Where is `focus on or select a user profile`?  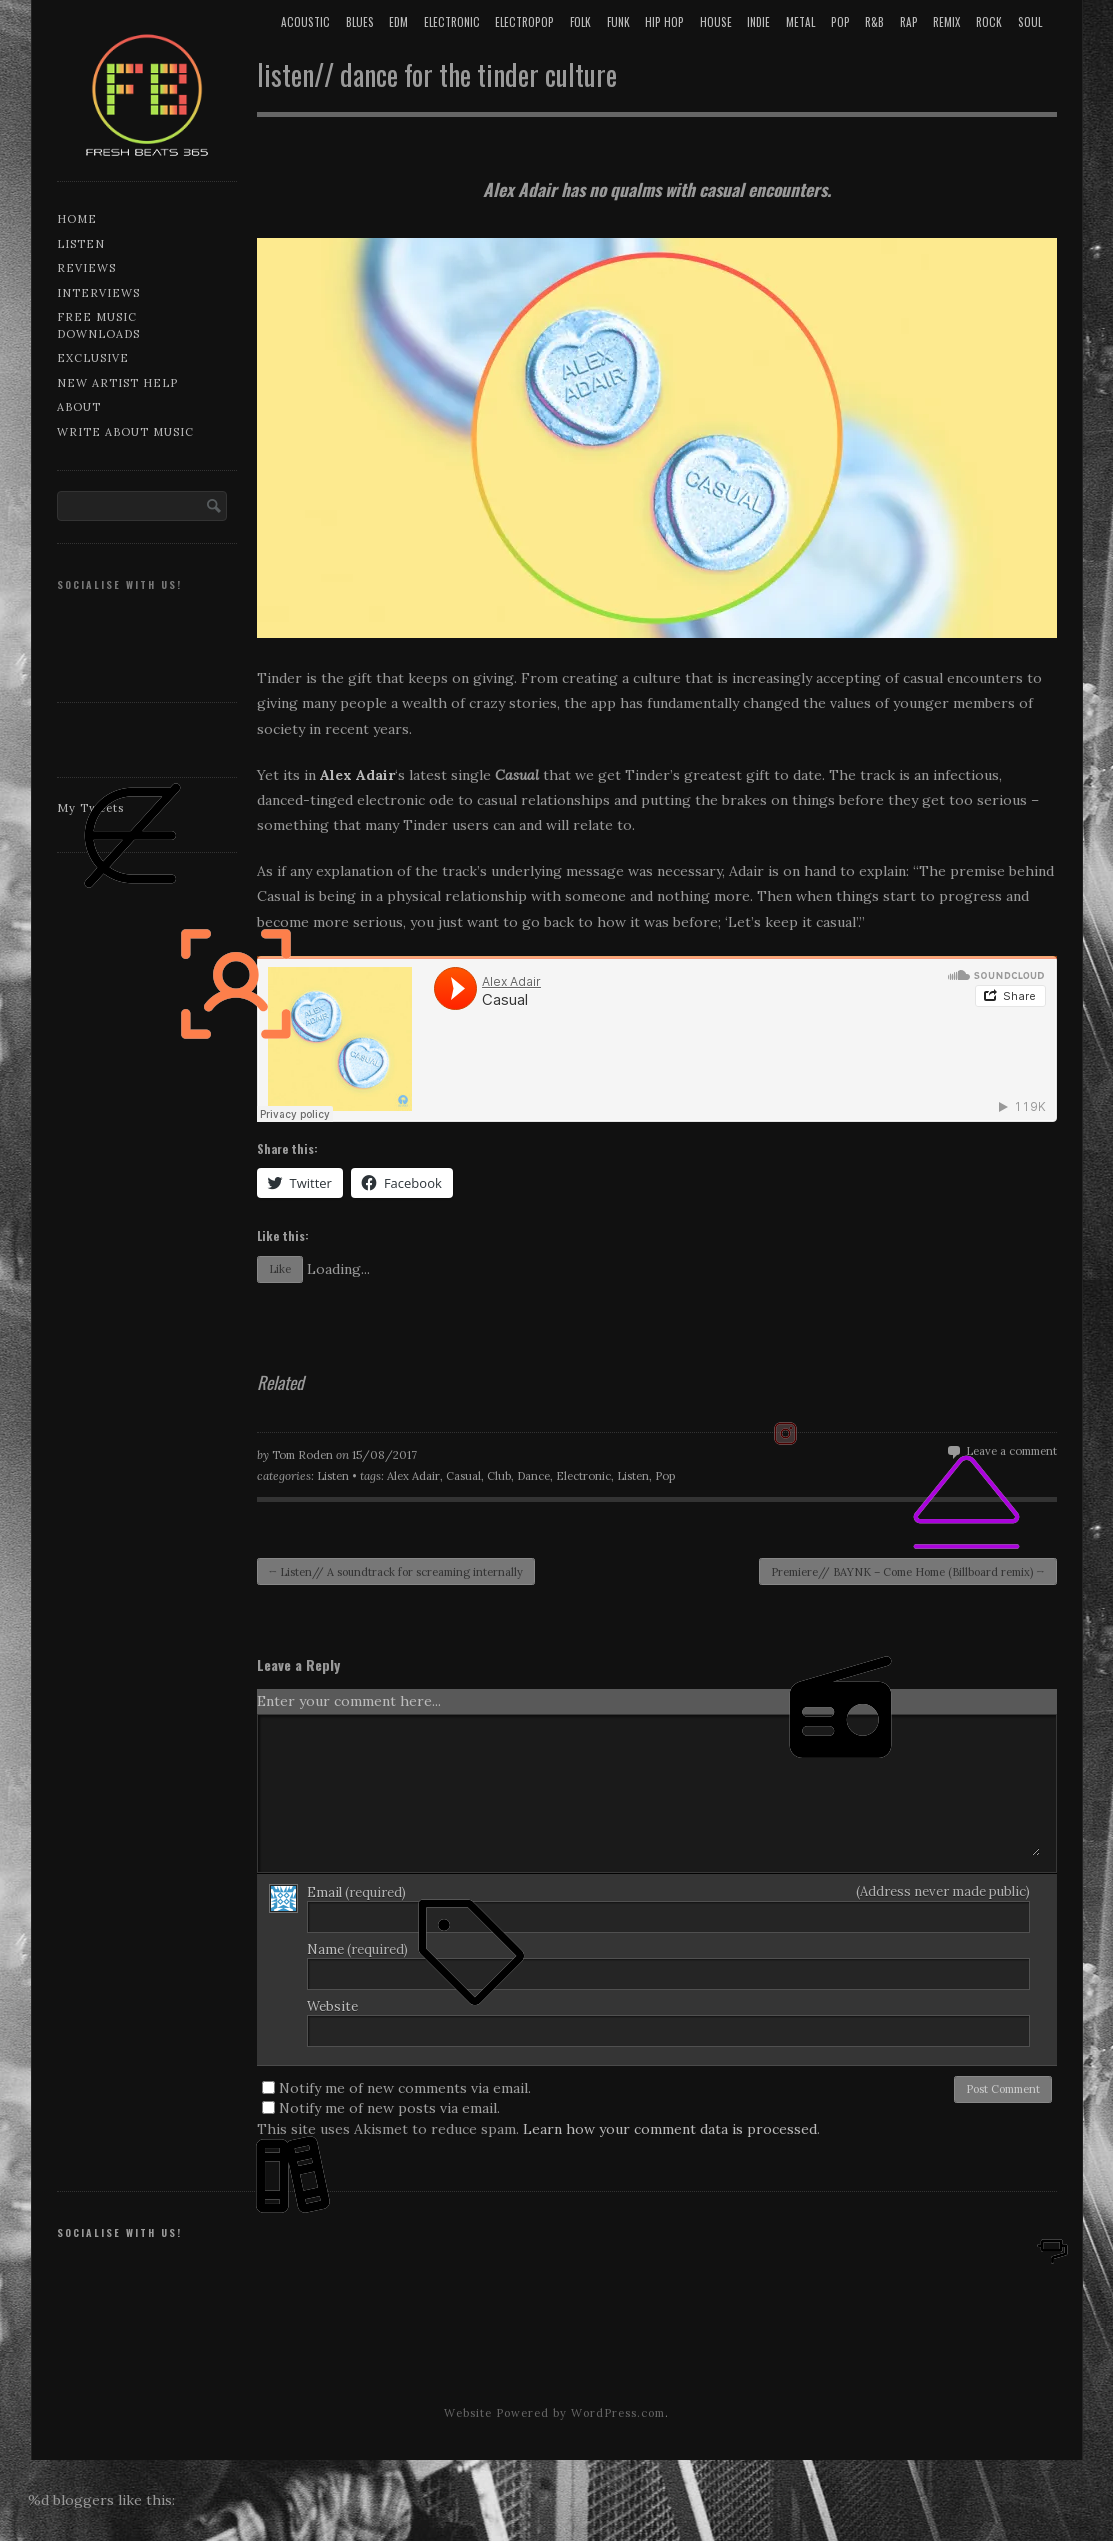 focus on or select a user profile is located at coordinates (236, 984).